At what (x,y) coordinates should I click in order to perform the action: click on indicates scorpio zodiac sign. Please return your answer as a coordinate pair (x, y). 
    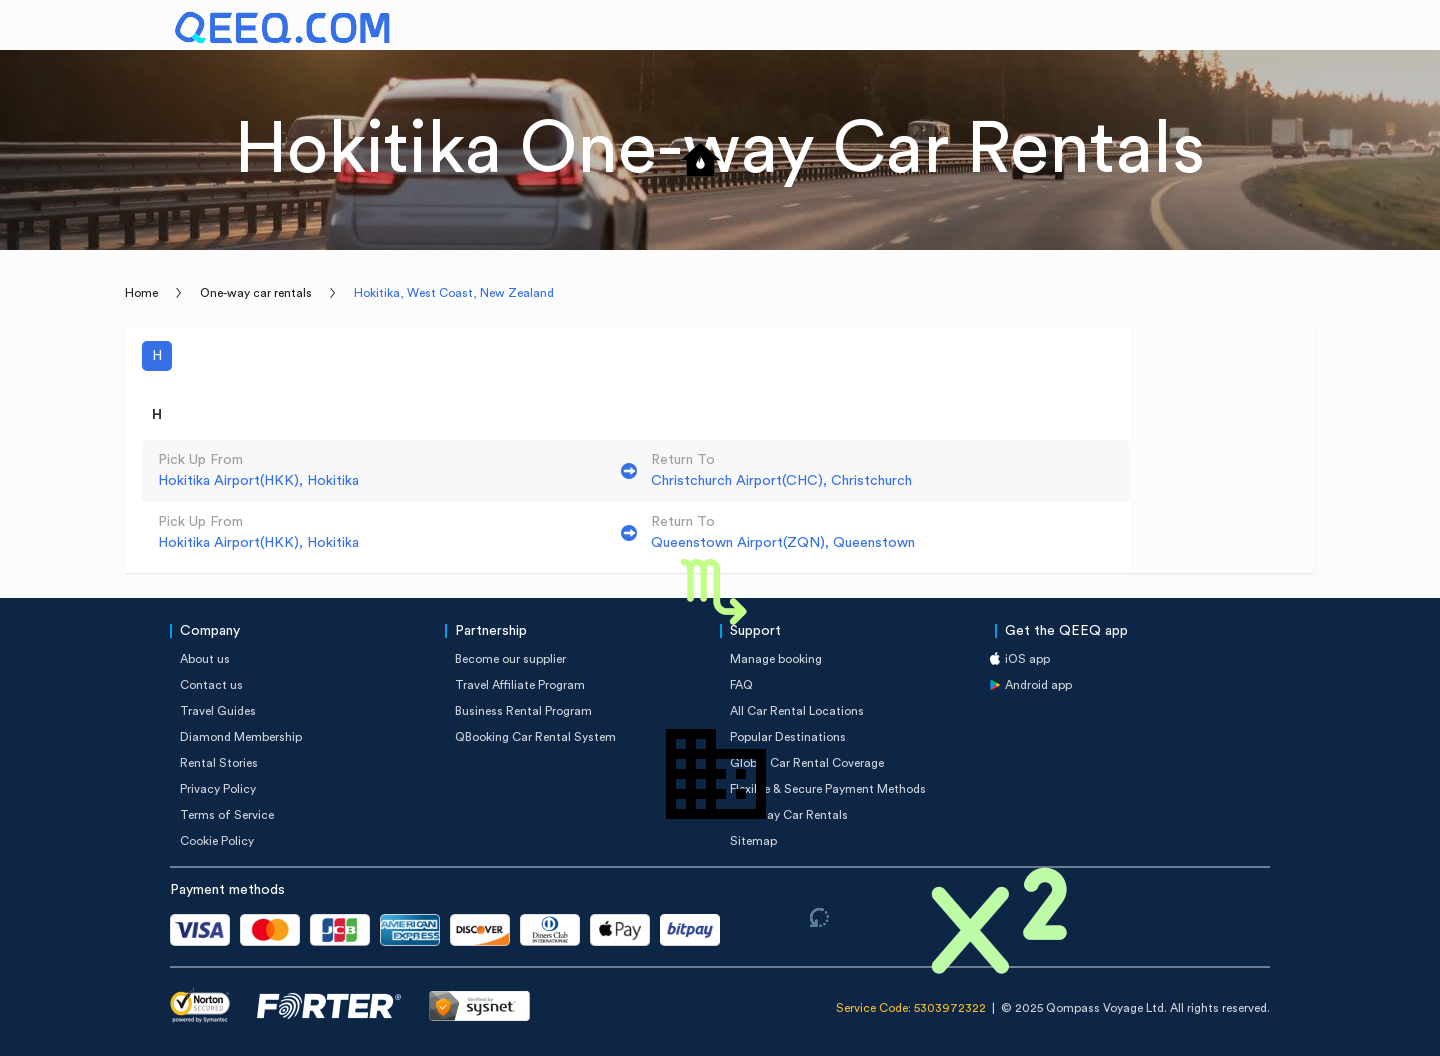
    Looking at the image, I should click on (713, 588).